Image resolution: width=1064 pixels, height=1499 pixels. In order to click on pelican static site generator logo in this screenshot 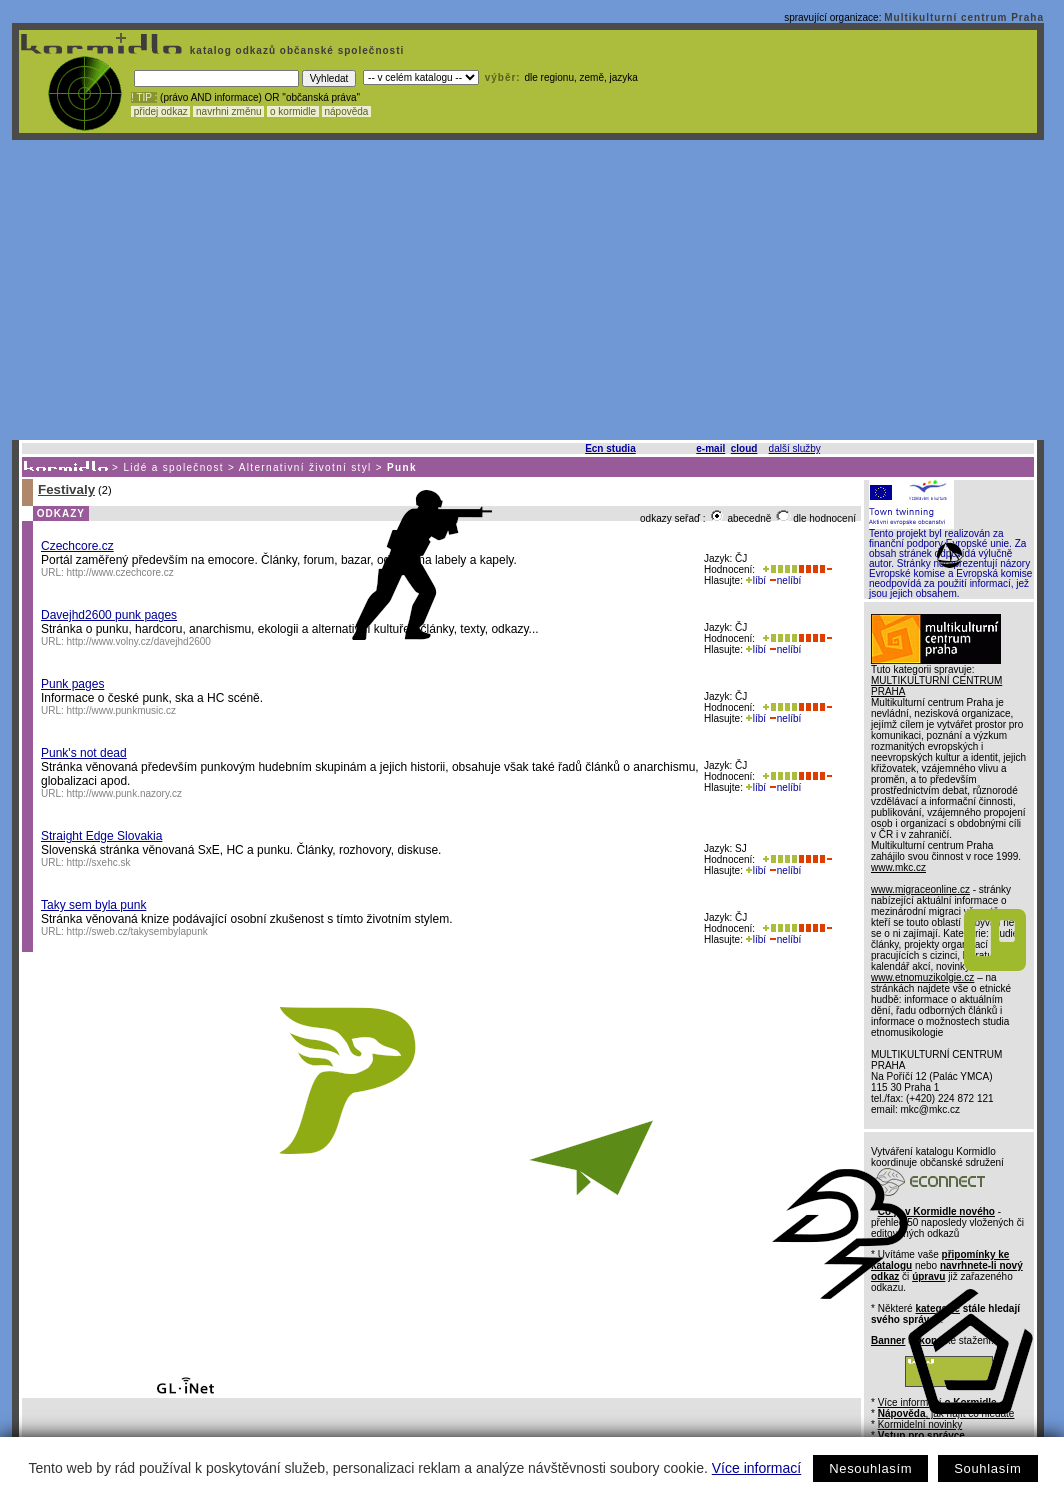, I will do `click(347, 1080)`.